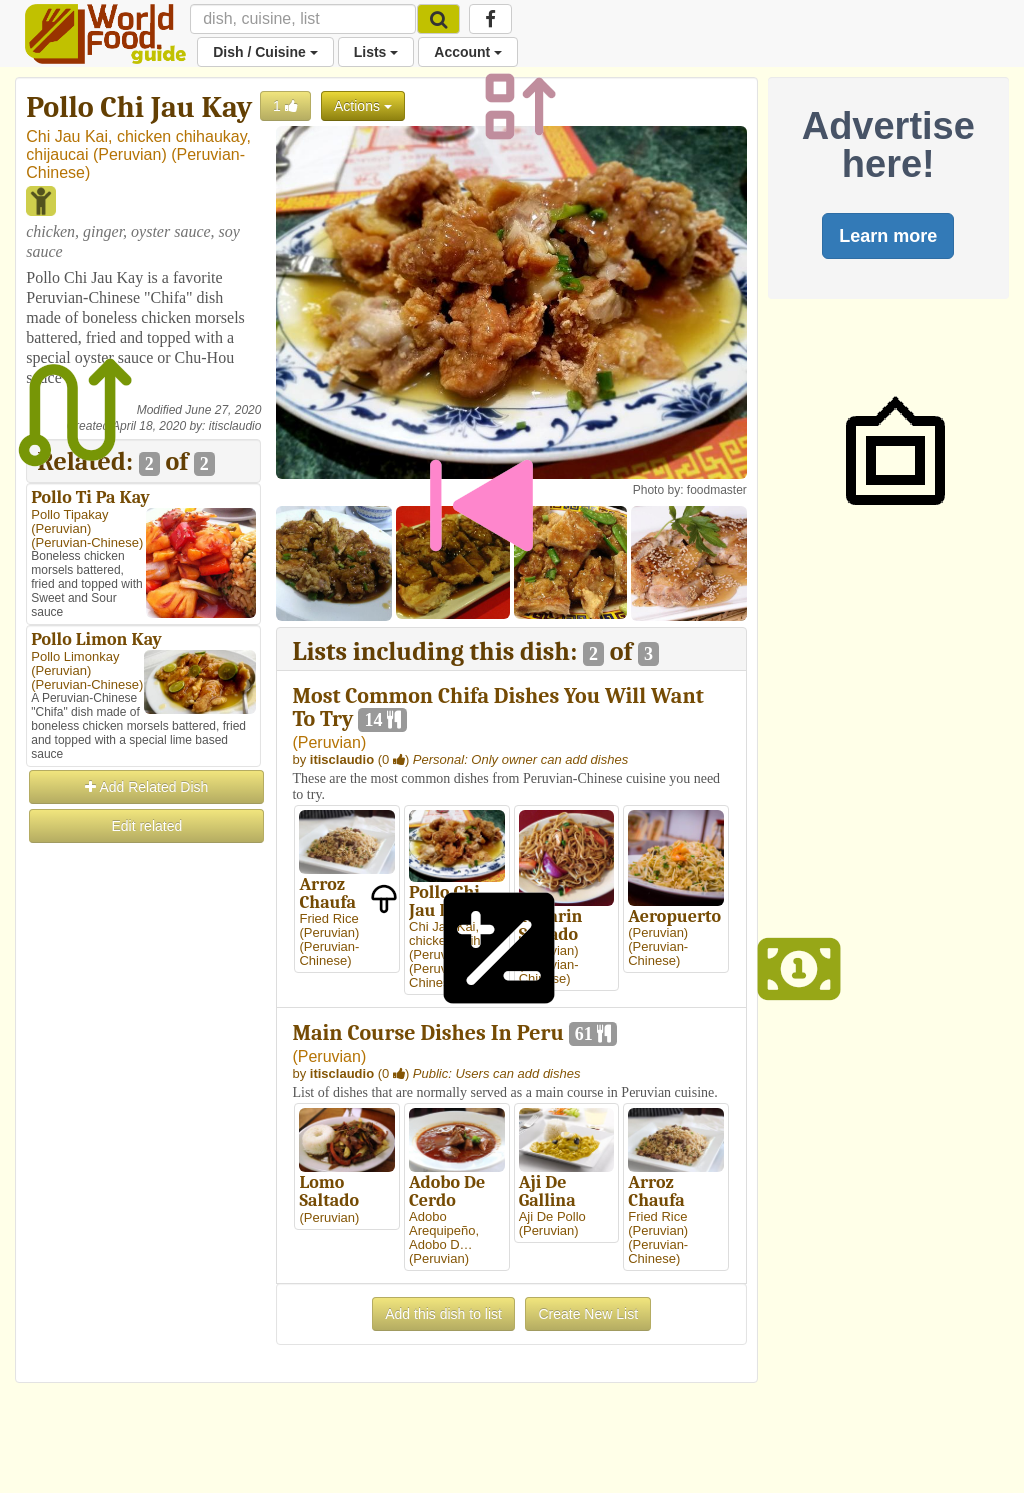  What do you see at coordinates (799, 969) in the screenshot?
I see `view payment or billing details` at bounding box center [799, 969].